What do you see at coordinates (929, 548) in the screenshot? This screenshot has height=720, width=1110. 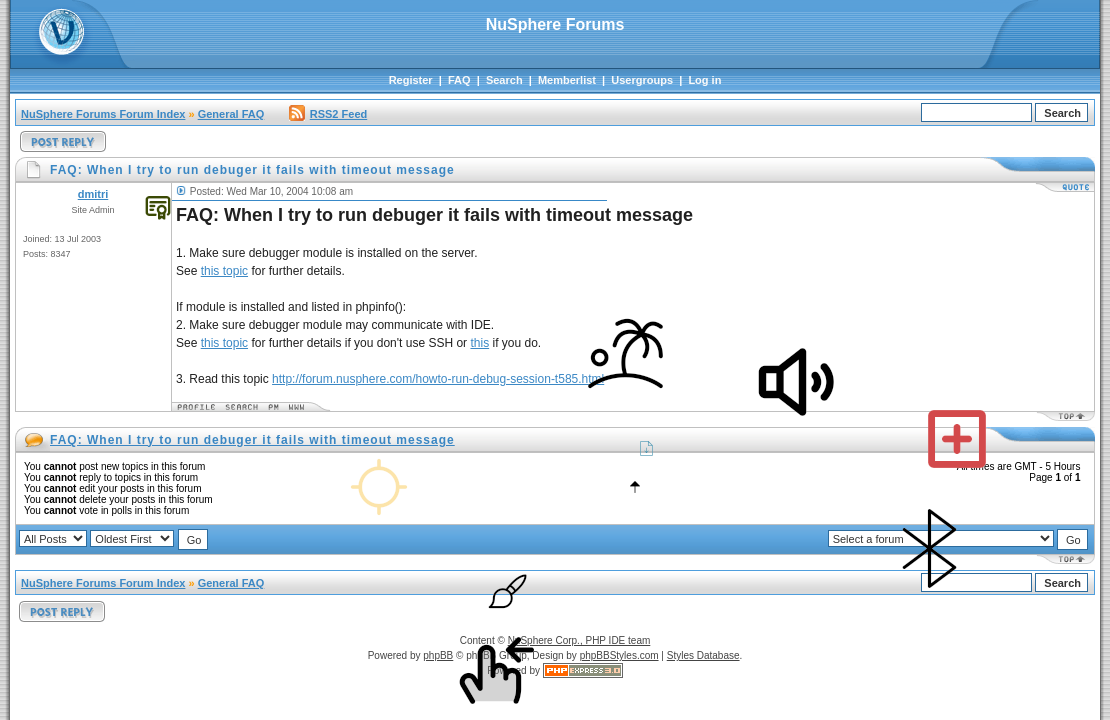 I see `toggle bluetooth connectivity` at bounding box center [929, 548].